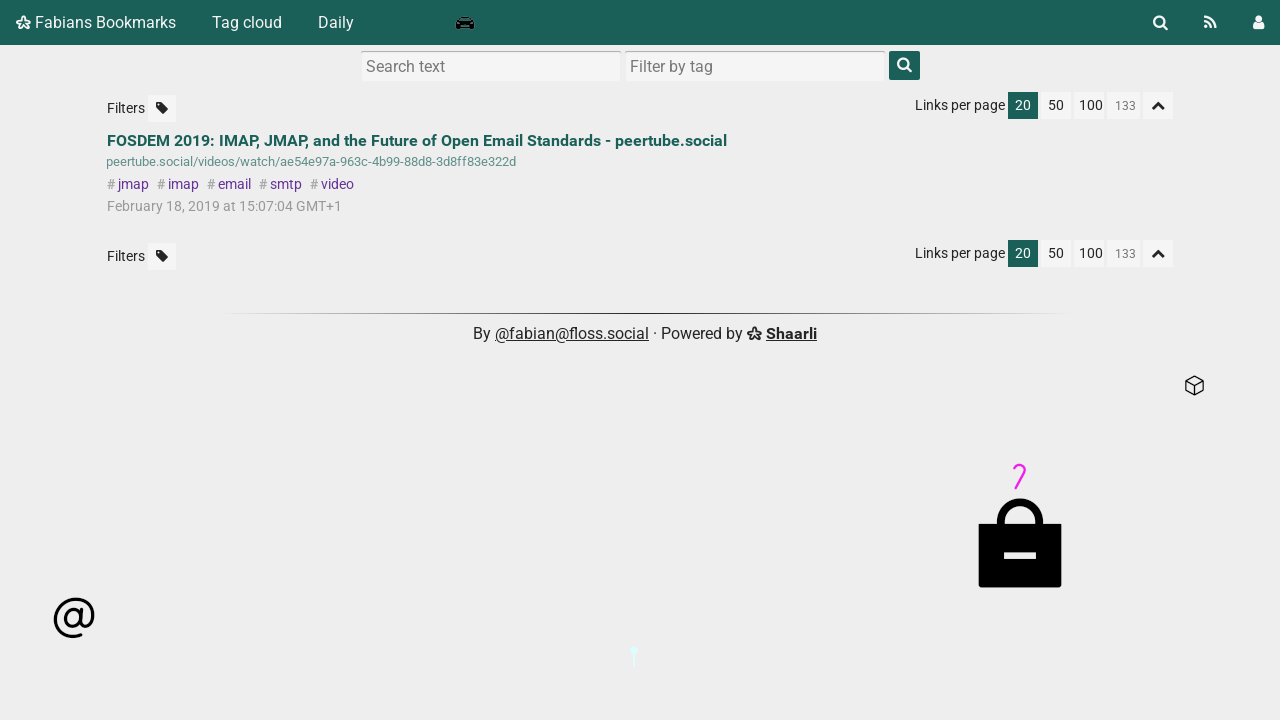  What do you see at coordinates (465, 23) in the screenshot?
I see `access vehicle or car-related features` at bounding box center [465, 23].